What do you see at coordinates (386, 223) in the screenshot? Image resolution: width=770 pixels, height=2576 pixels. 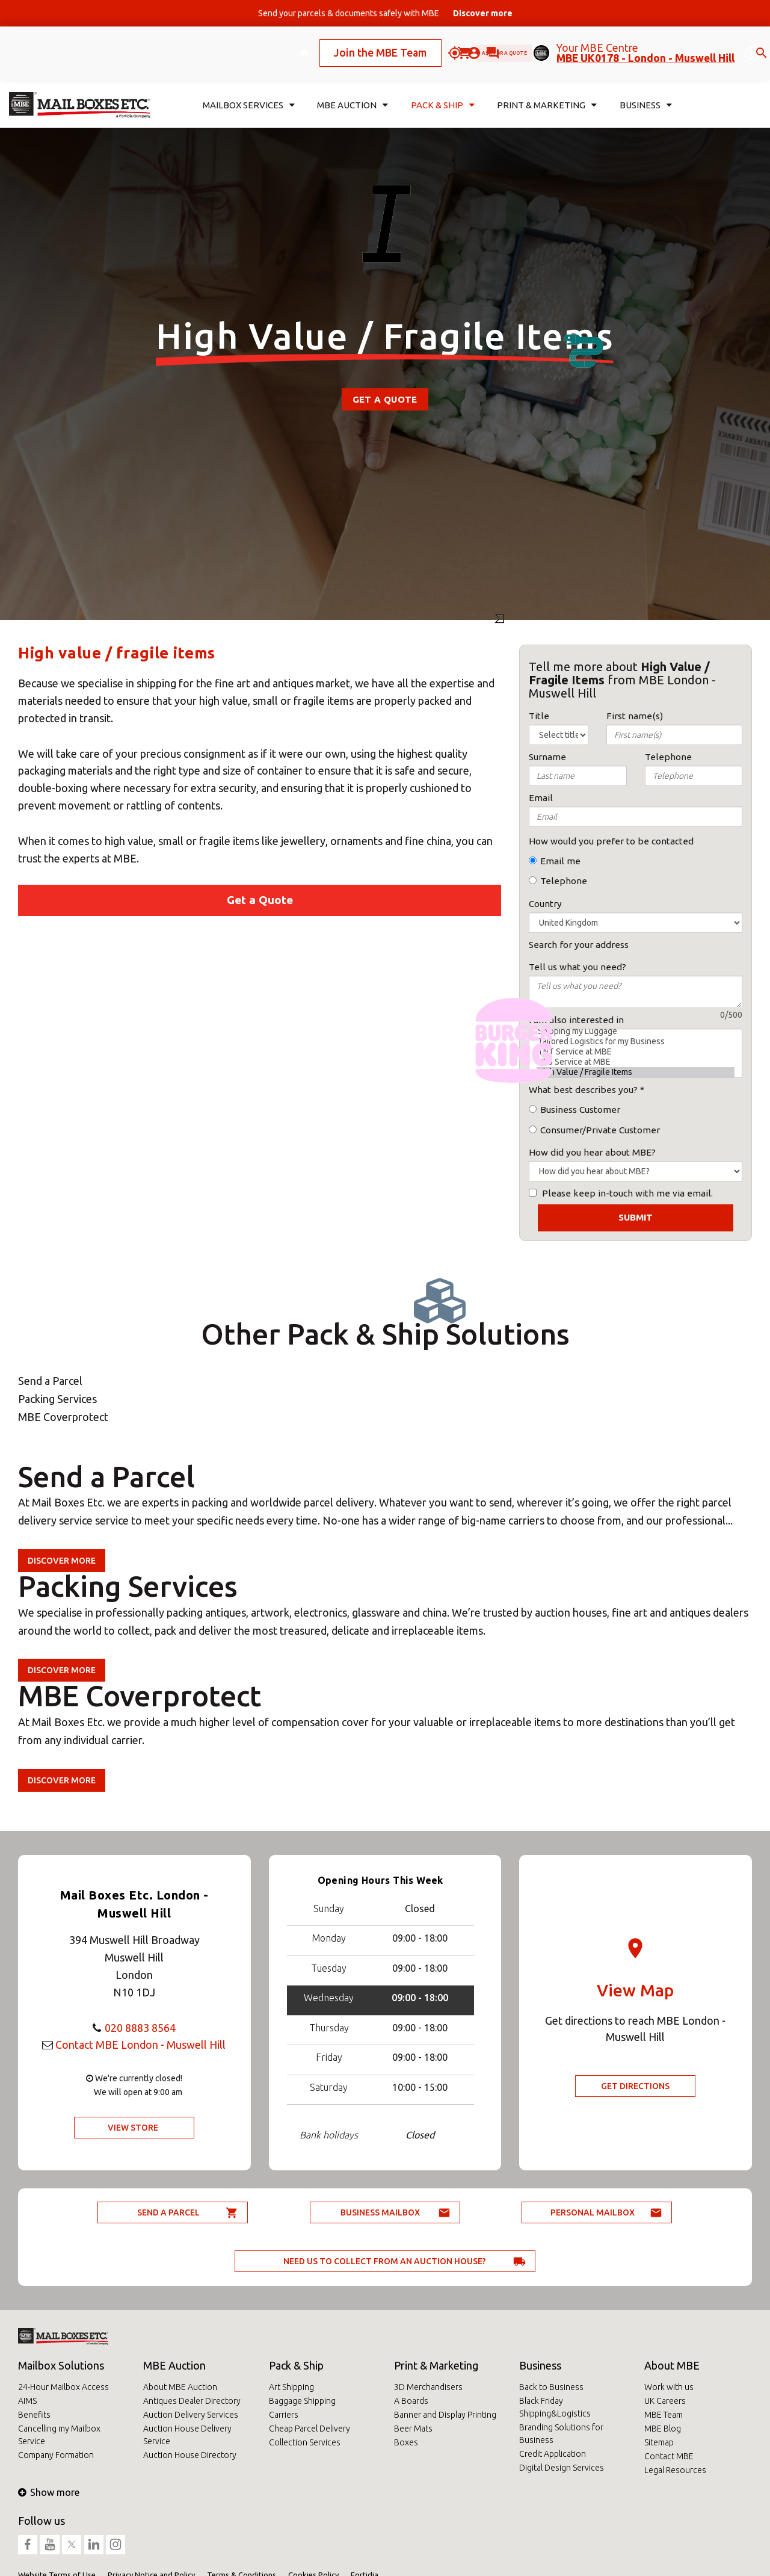 I see `apply italic formatting to selected text` at bounding box center [386, 223].